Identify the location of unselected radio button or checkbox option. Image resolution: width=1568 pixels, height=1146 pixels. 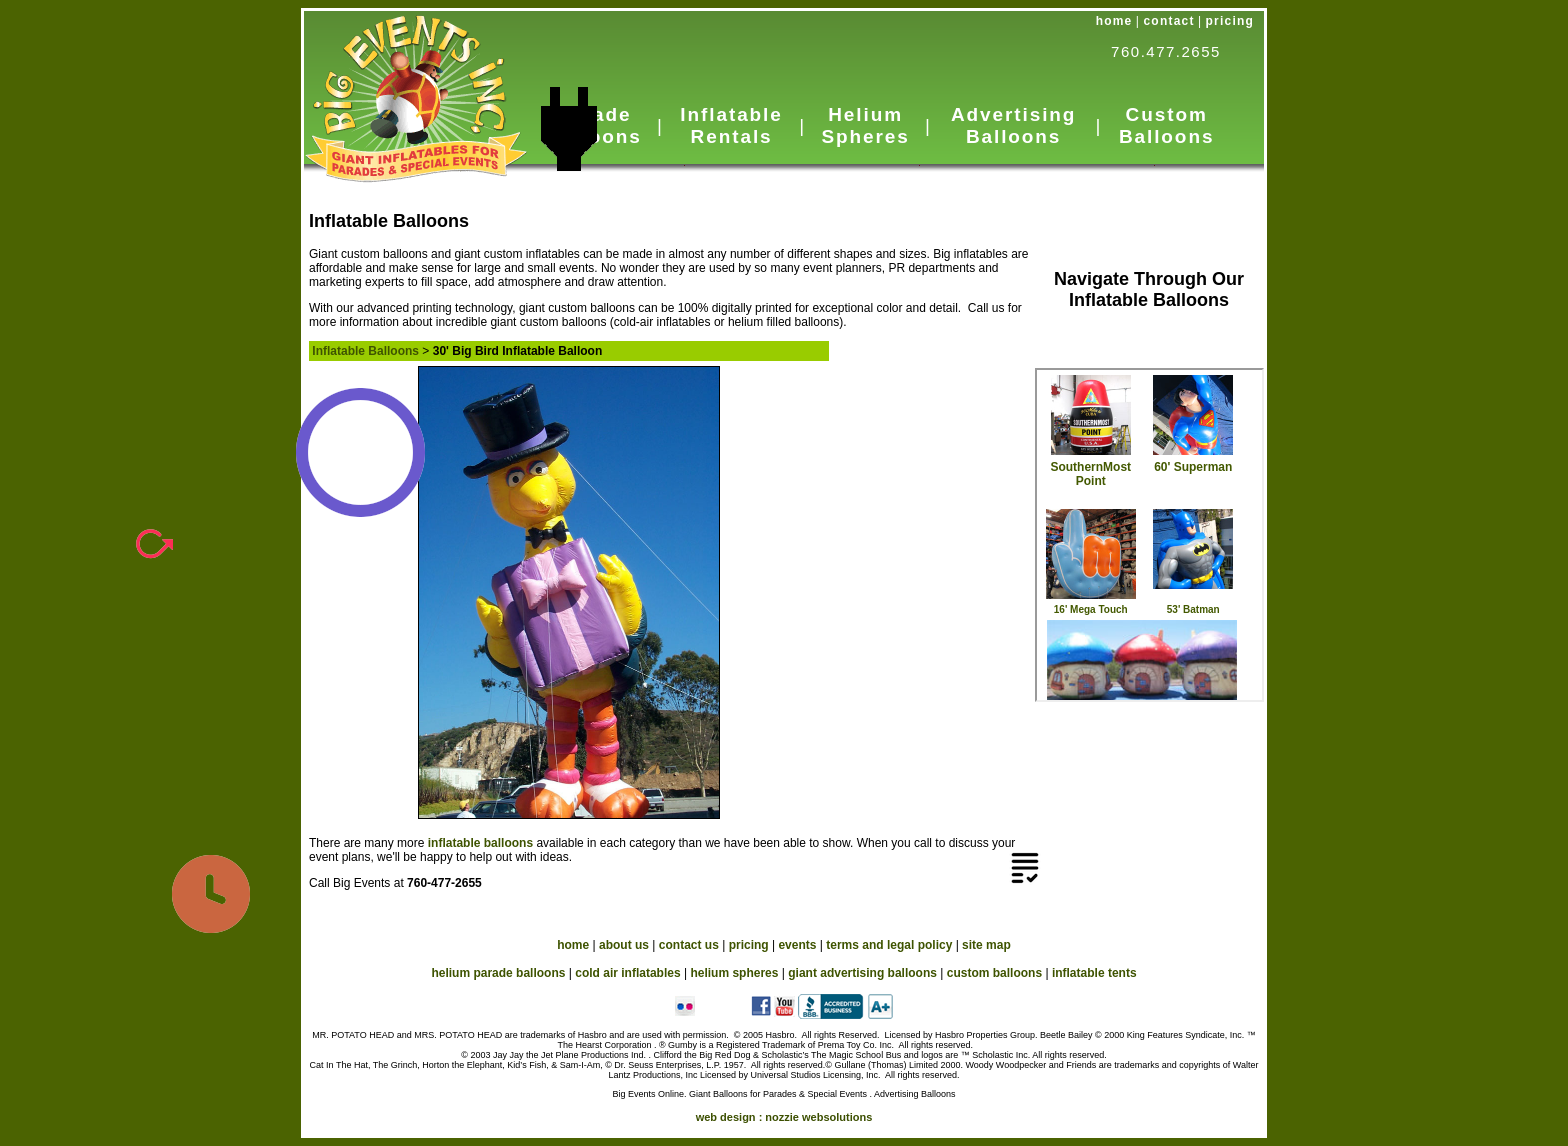
(360, 452).